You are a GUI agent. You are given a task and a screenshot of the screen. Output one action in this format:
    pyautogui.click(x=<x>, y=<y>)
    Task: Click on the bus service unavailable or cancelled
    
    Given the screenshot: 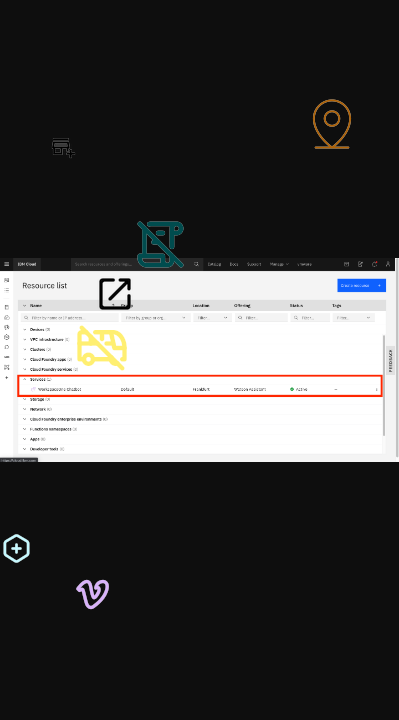 What is the action you would take?
    pyautogui.click(x=102, y=348)
    